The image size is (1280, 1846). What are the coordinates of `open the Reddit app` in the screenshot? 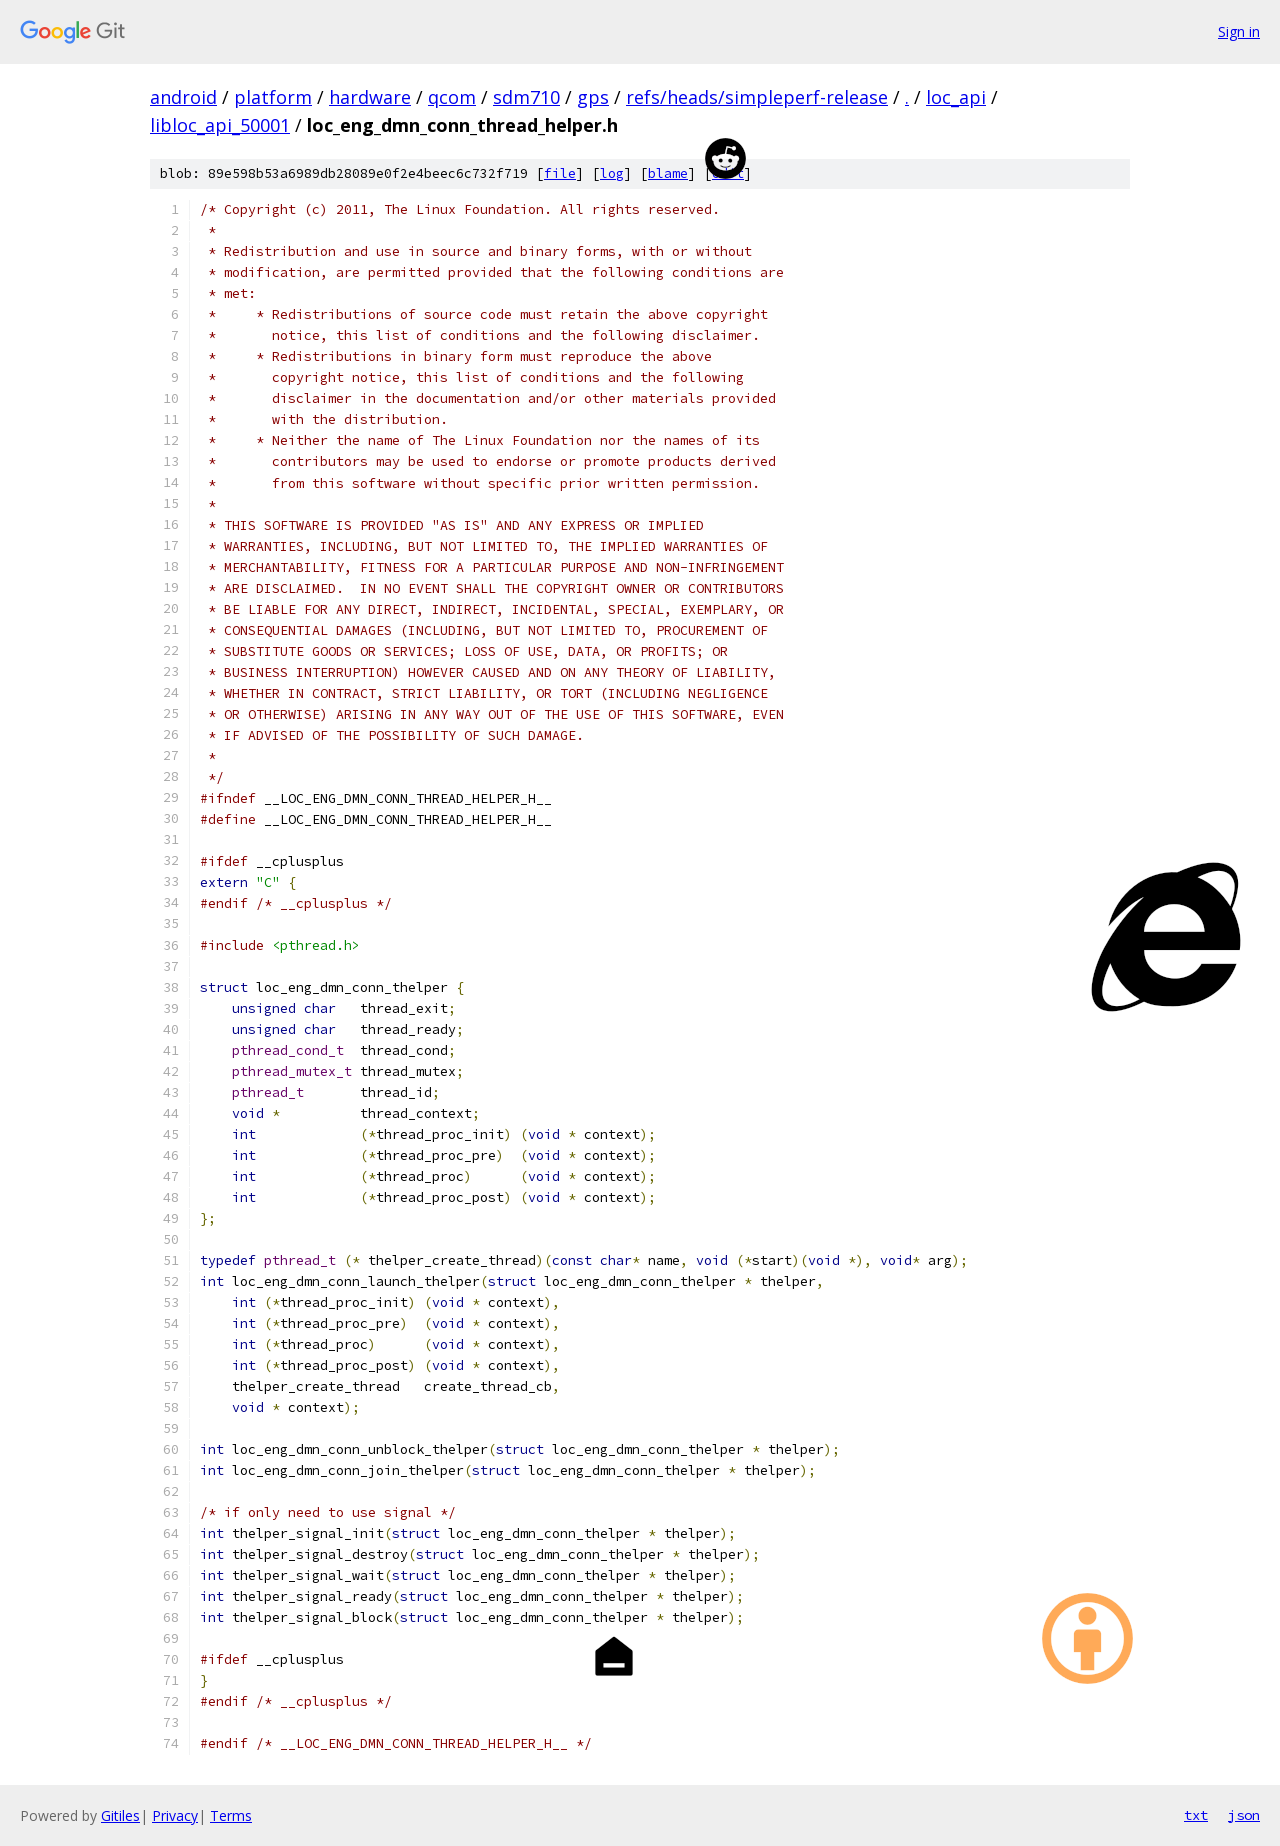 It's located at (725, 158).